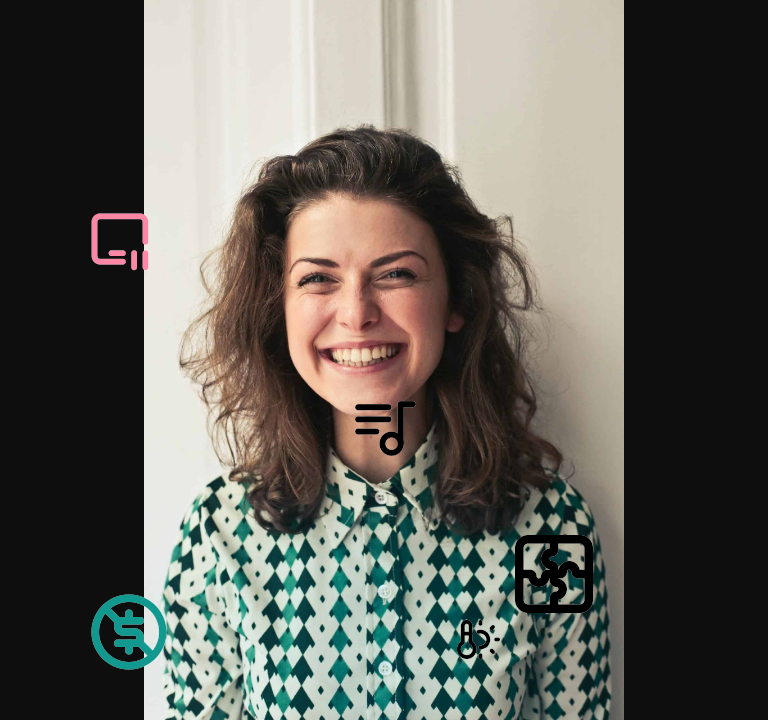 This screenshot has width=768, height=720. I want to click on indicates non-commercial use license, so click(129, 632).